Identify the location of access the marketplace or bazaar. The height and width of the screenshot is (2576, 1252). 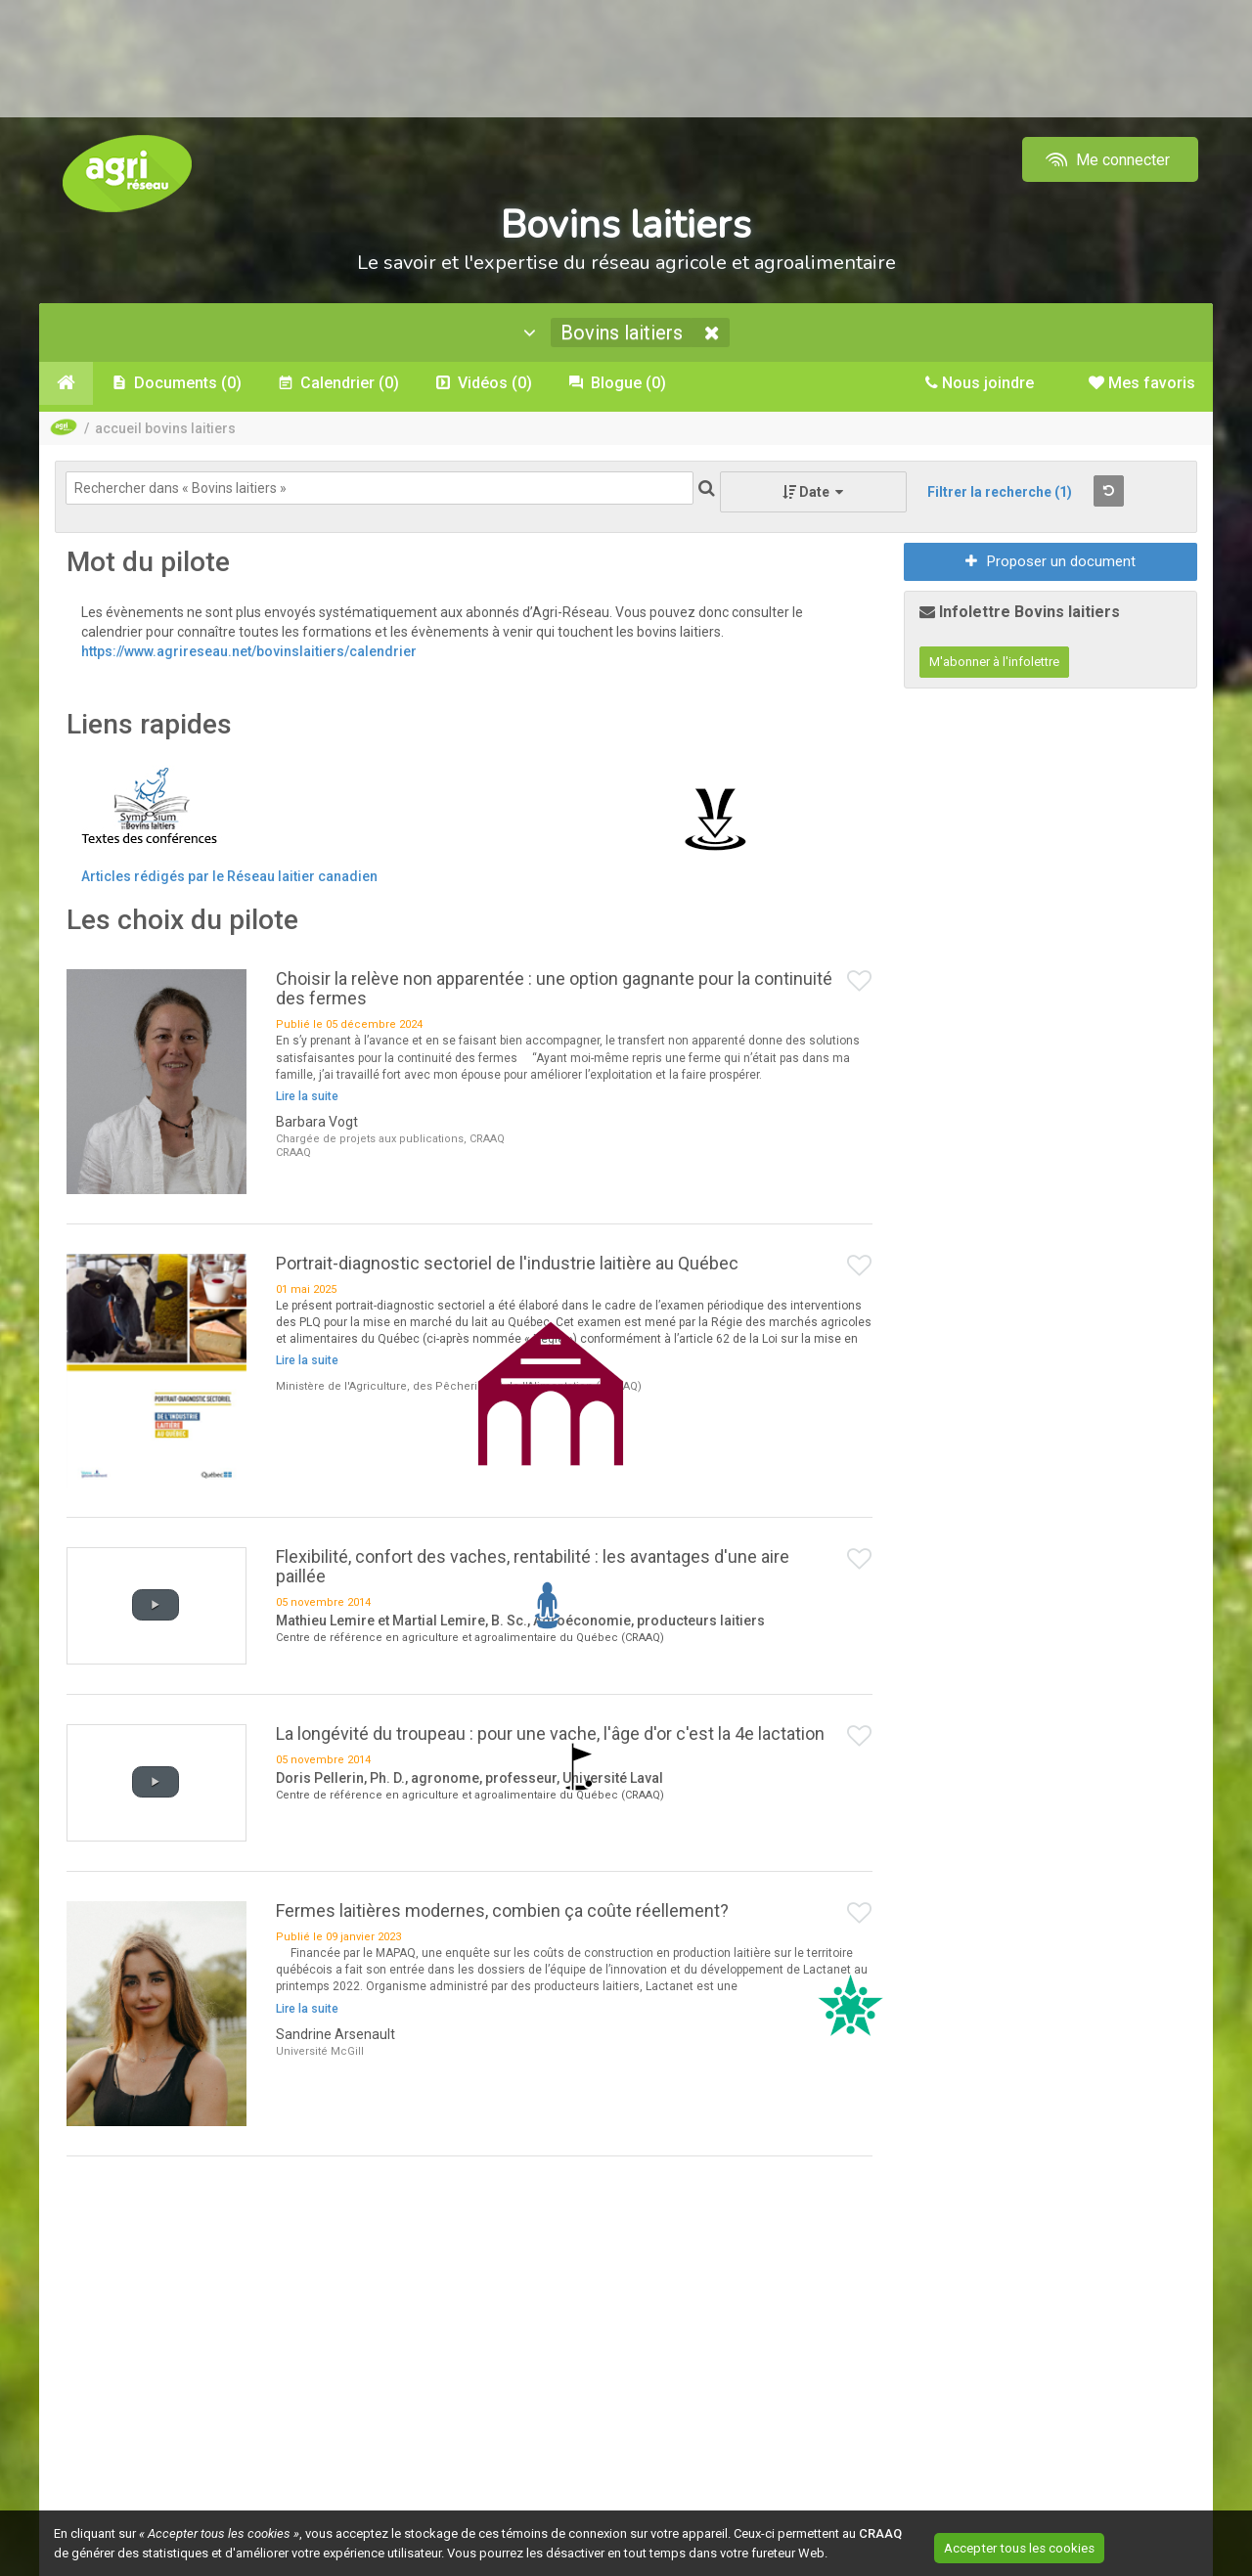
(551, 1394).